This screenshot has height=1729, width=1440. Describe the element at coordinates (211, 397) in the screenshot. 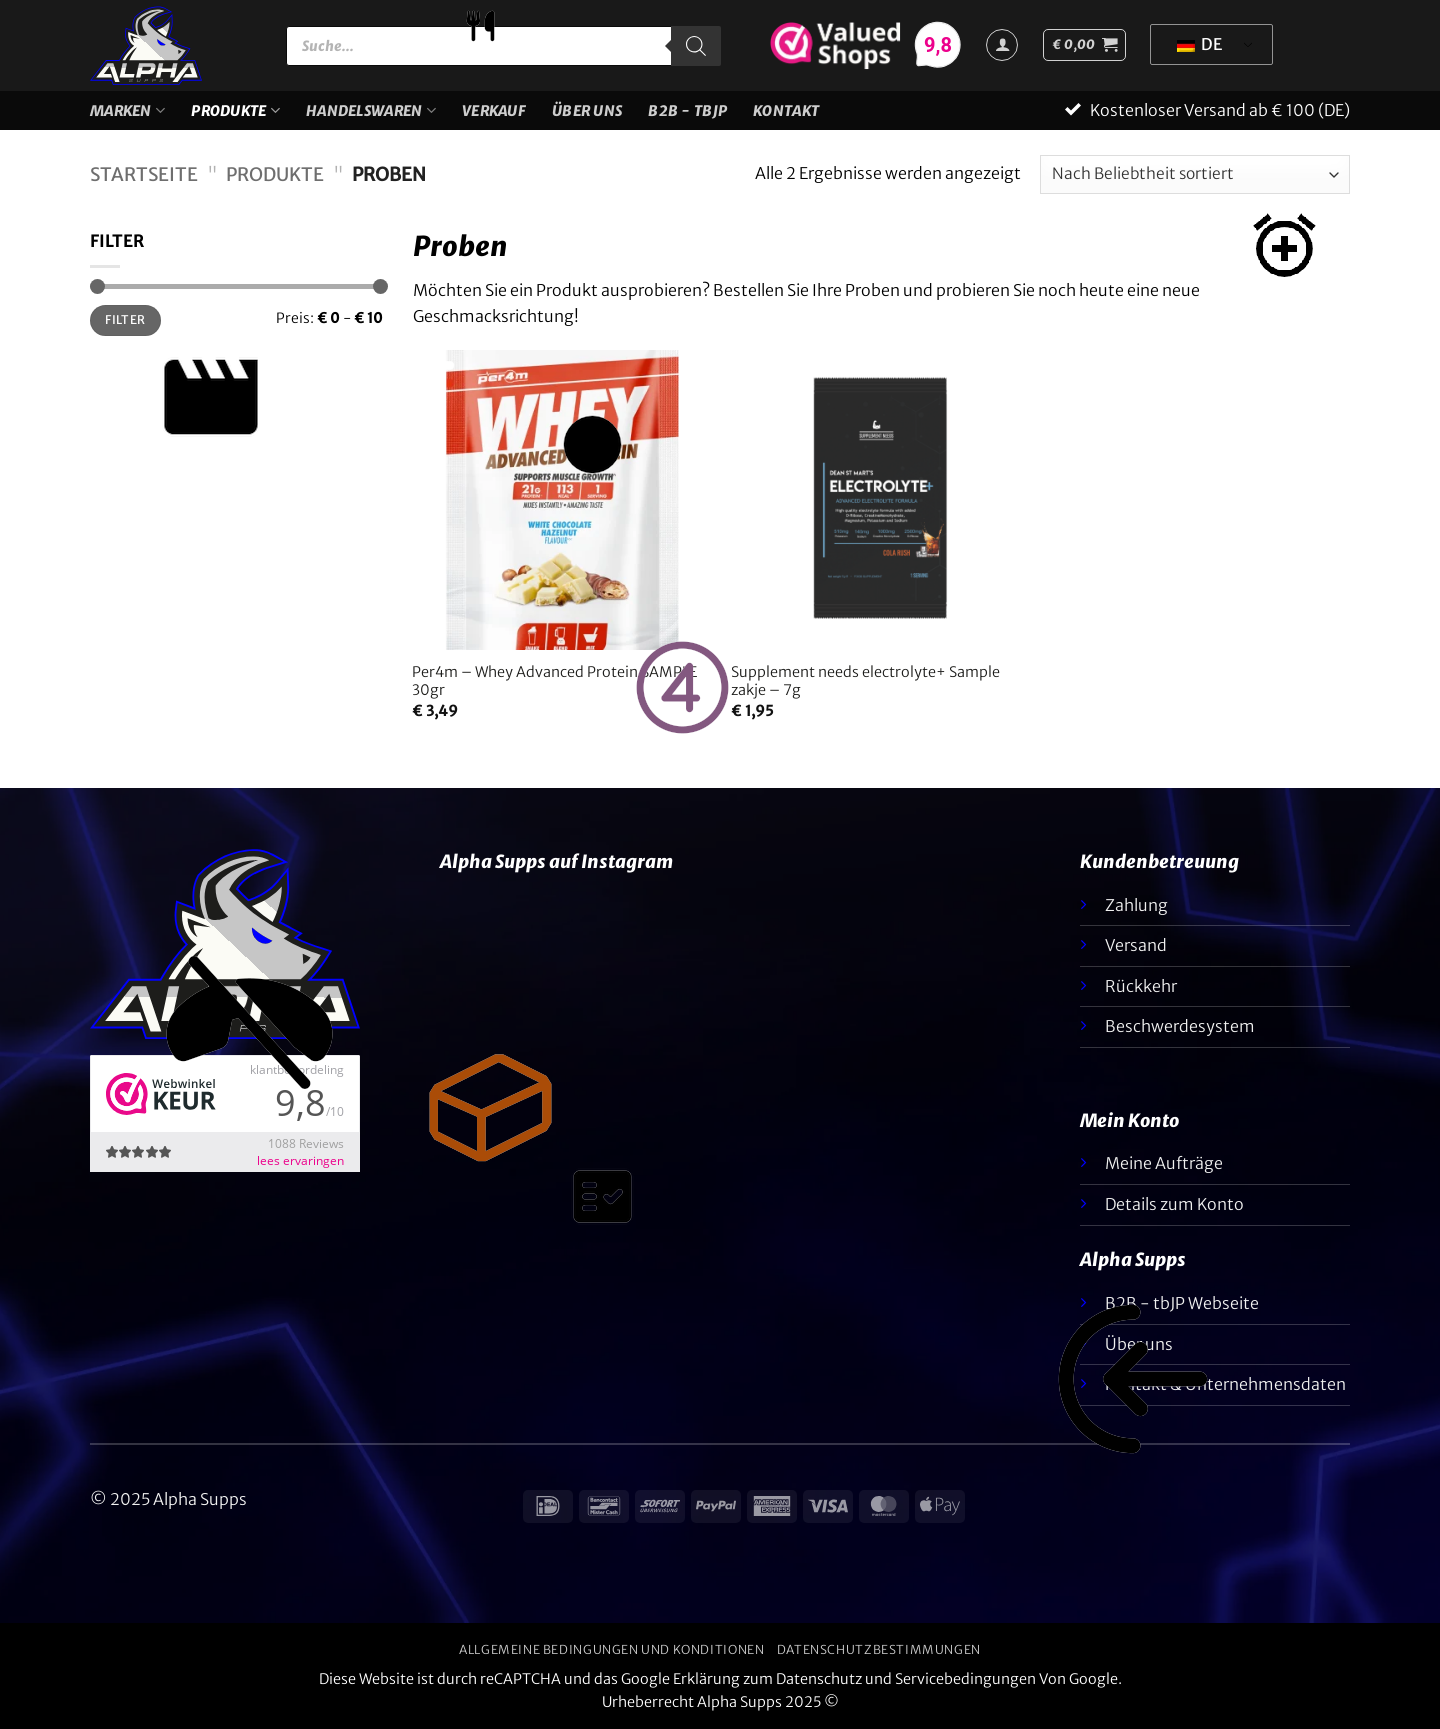

I see `access video or movie content` at that location.